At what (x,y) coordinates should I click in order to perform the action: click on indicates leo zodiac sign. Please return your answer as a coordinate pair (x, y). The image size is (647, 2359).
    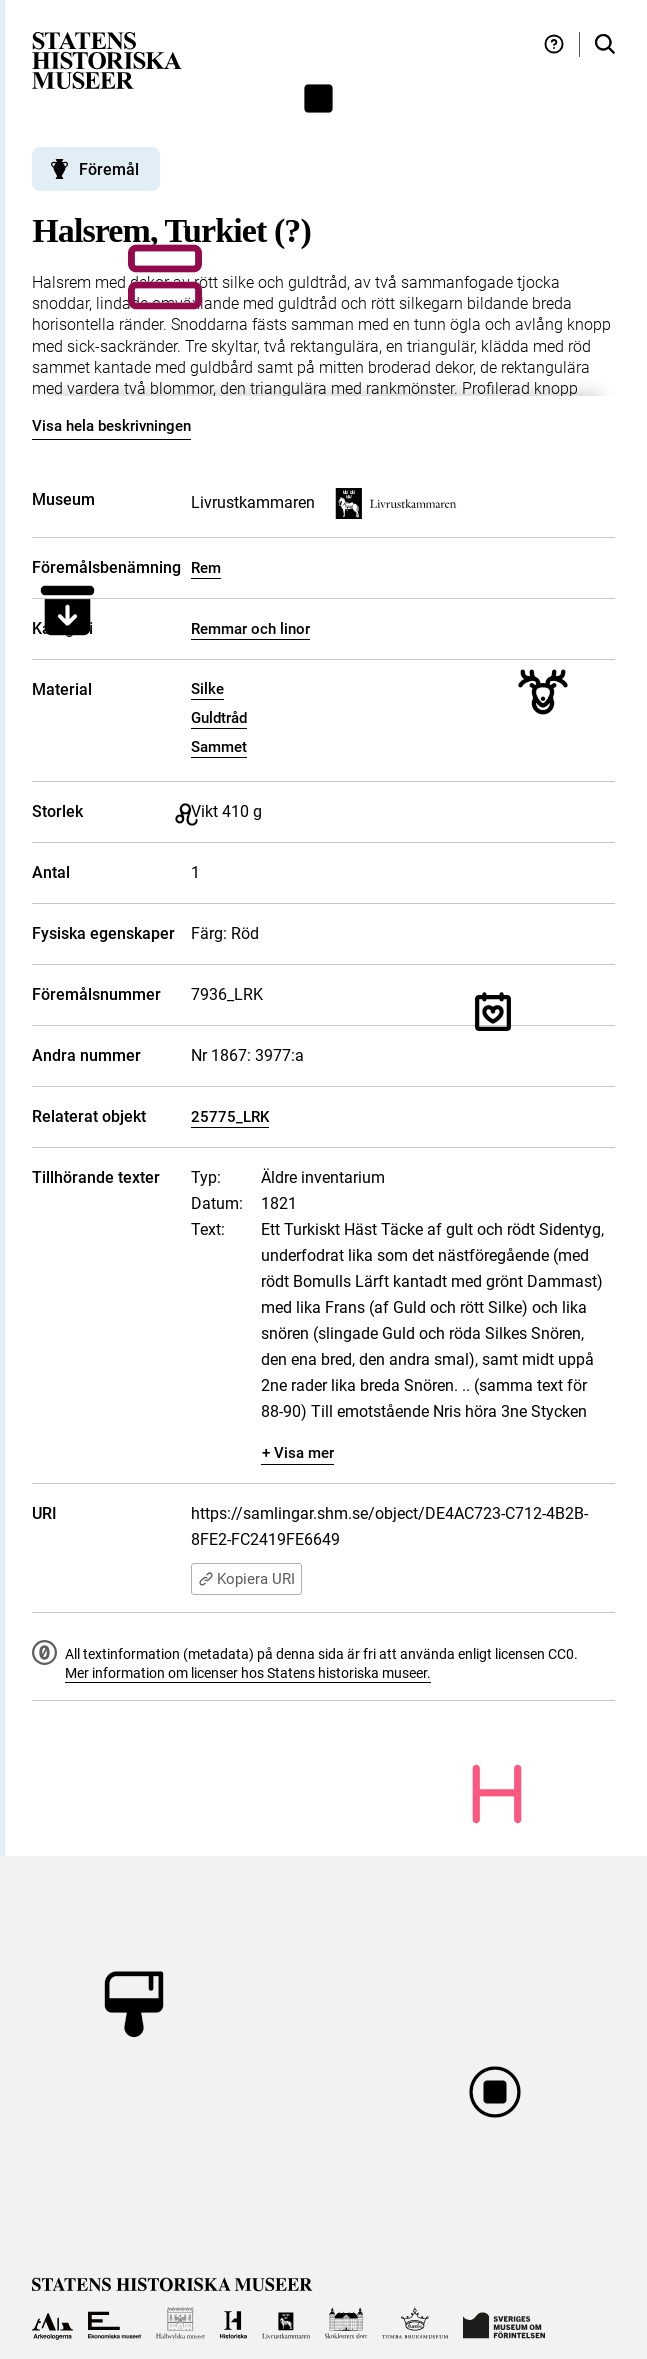
    Looking at the image, I should click on (186, 814).